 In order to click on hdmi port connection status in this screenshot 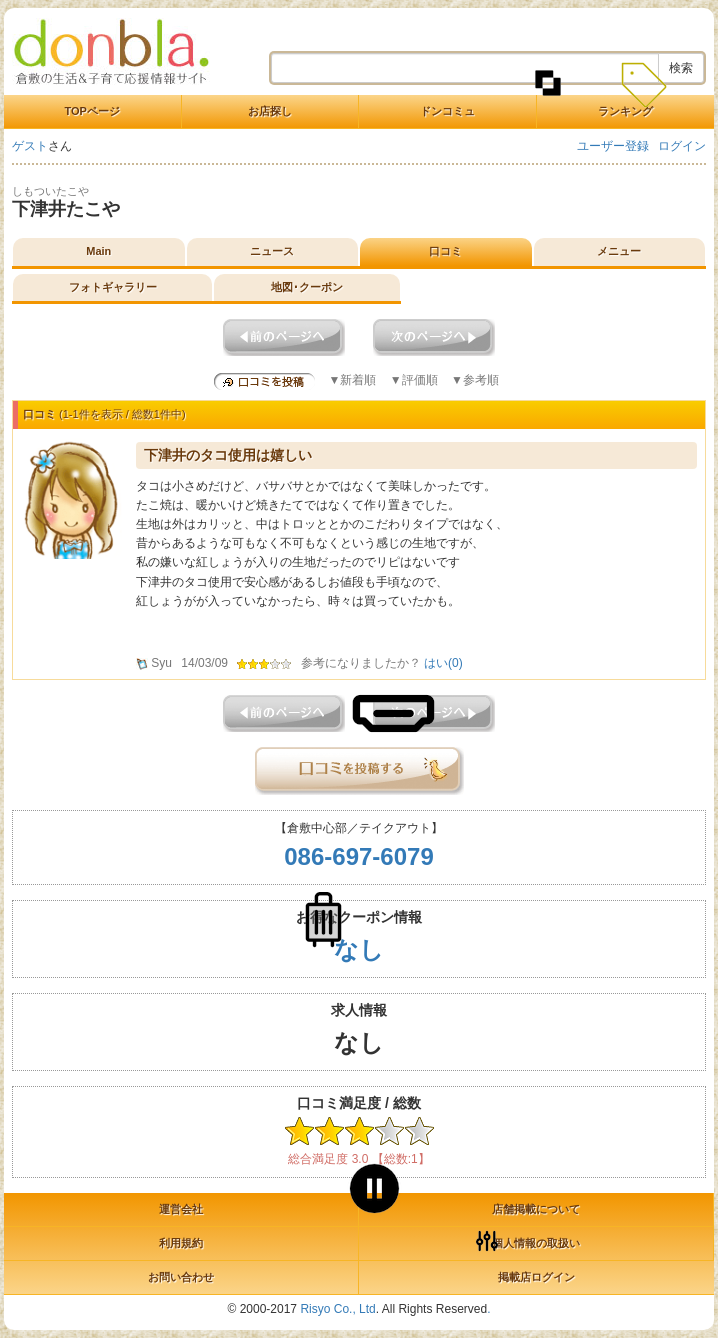, I will do `click(393, 713)`.